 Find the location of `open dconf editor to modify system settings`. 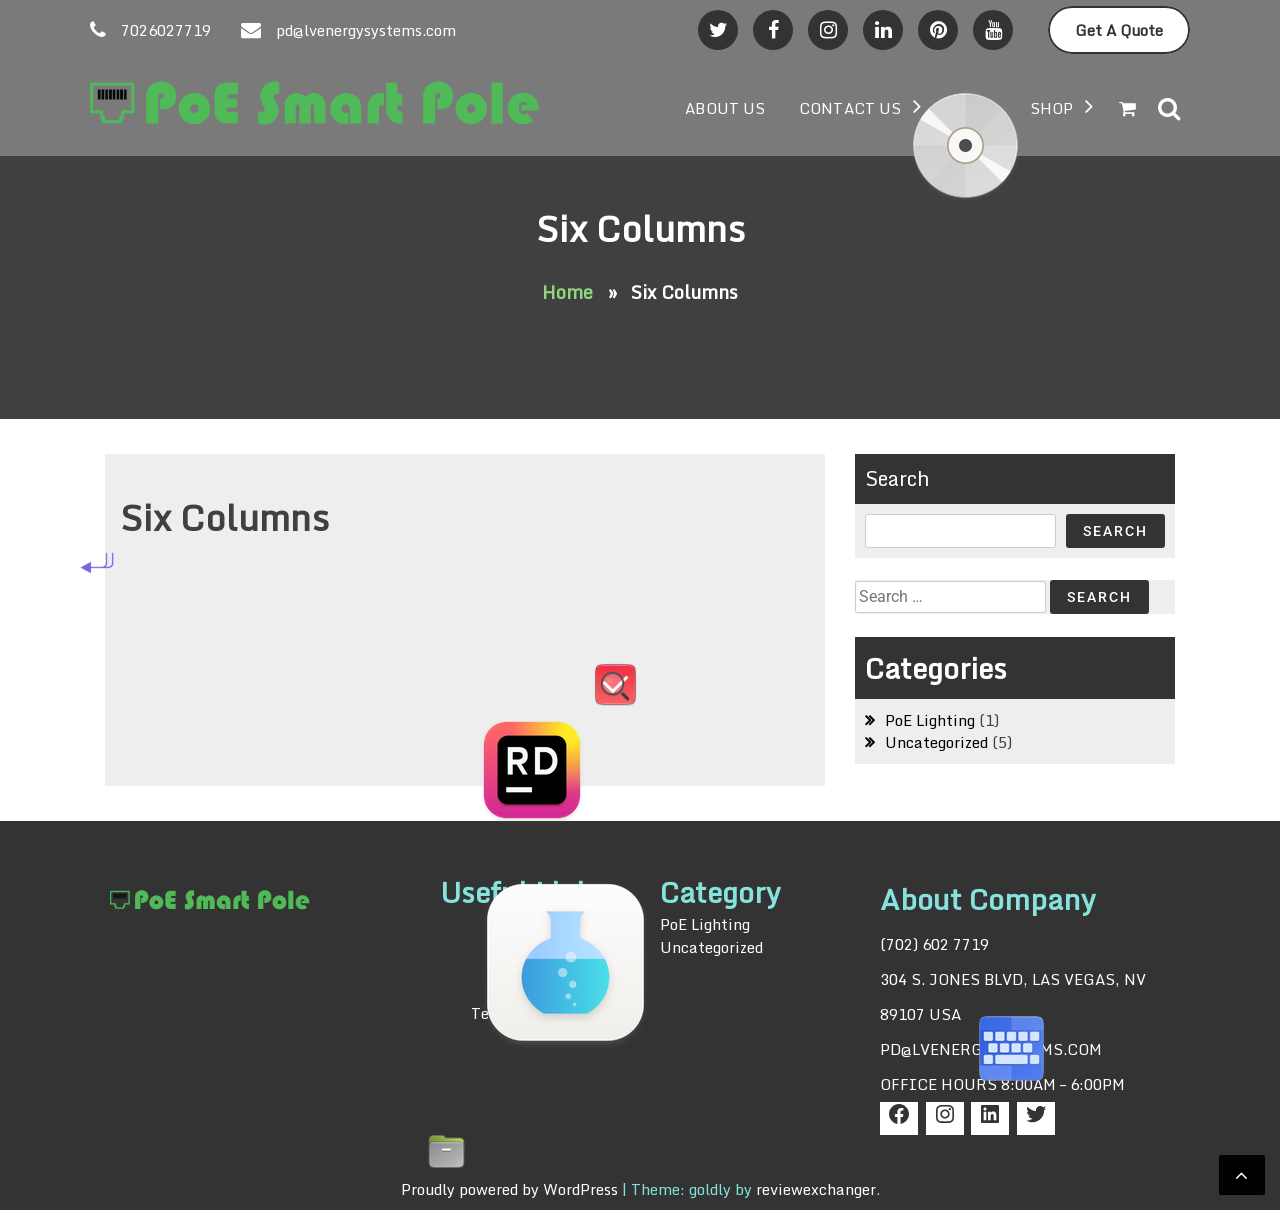

open dconf editor to modify system settings is located at coordinates (615, 684).